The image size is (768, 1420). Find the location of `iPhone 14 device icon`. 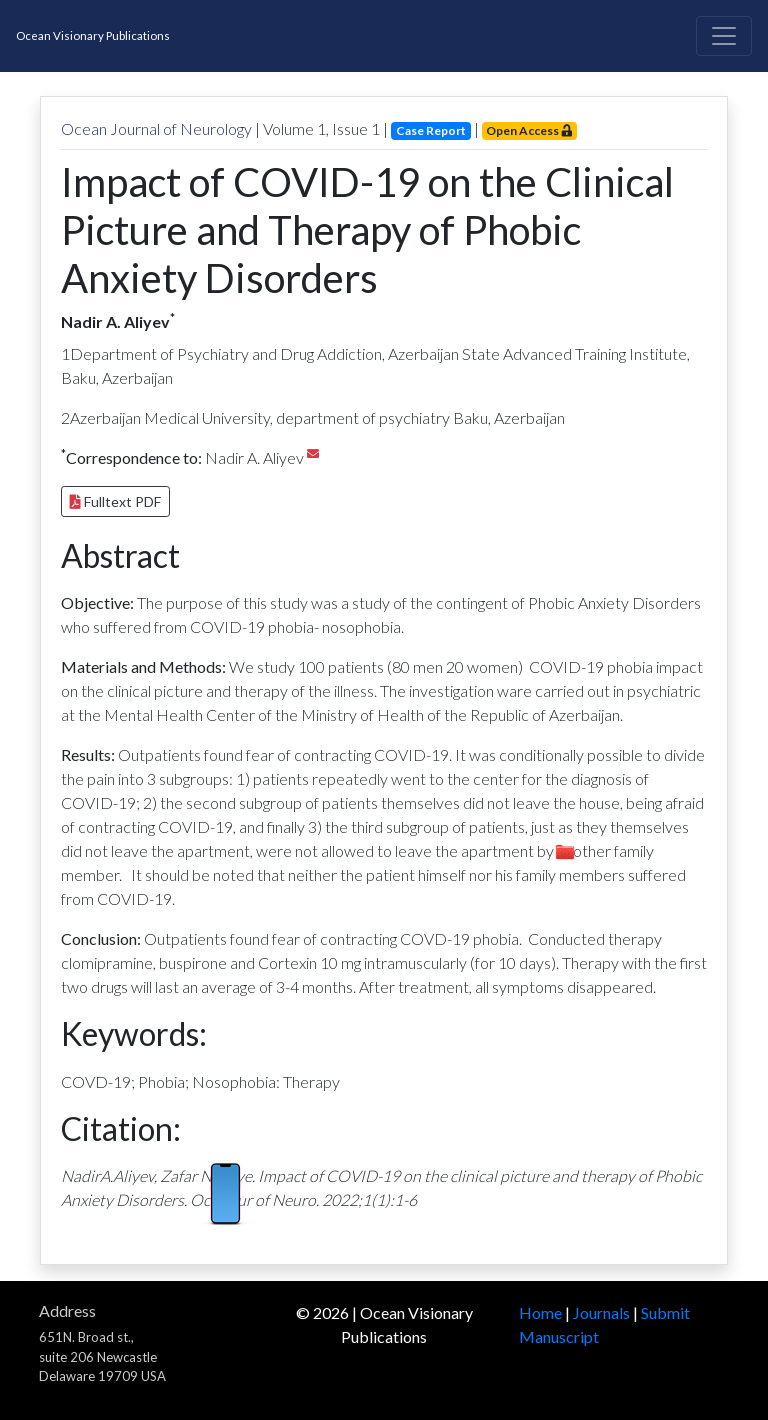

iPhone 14 device icon is located at coordinates (225, 1194).